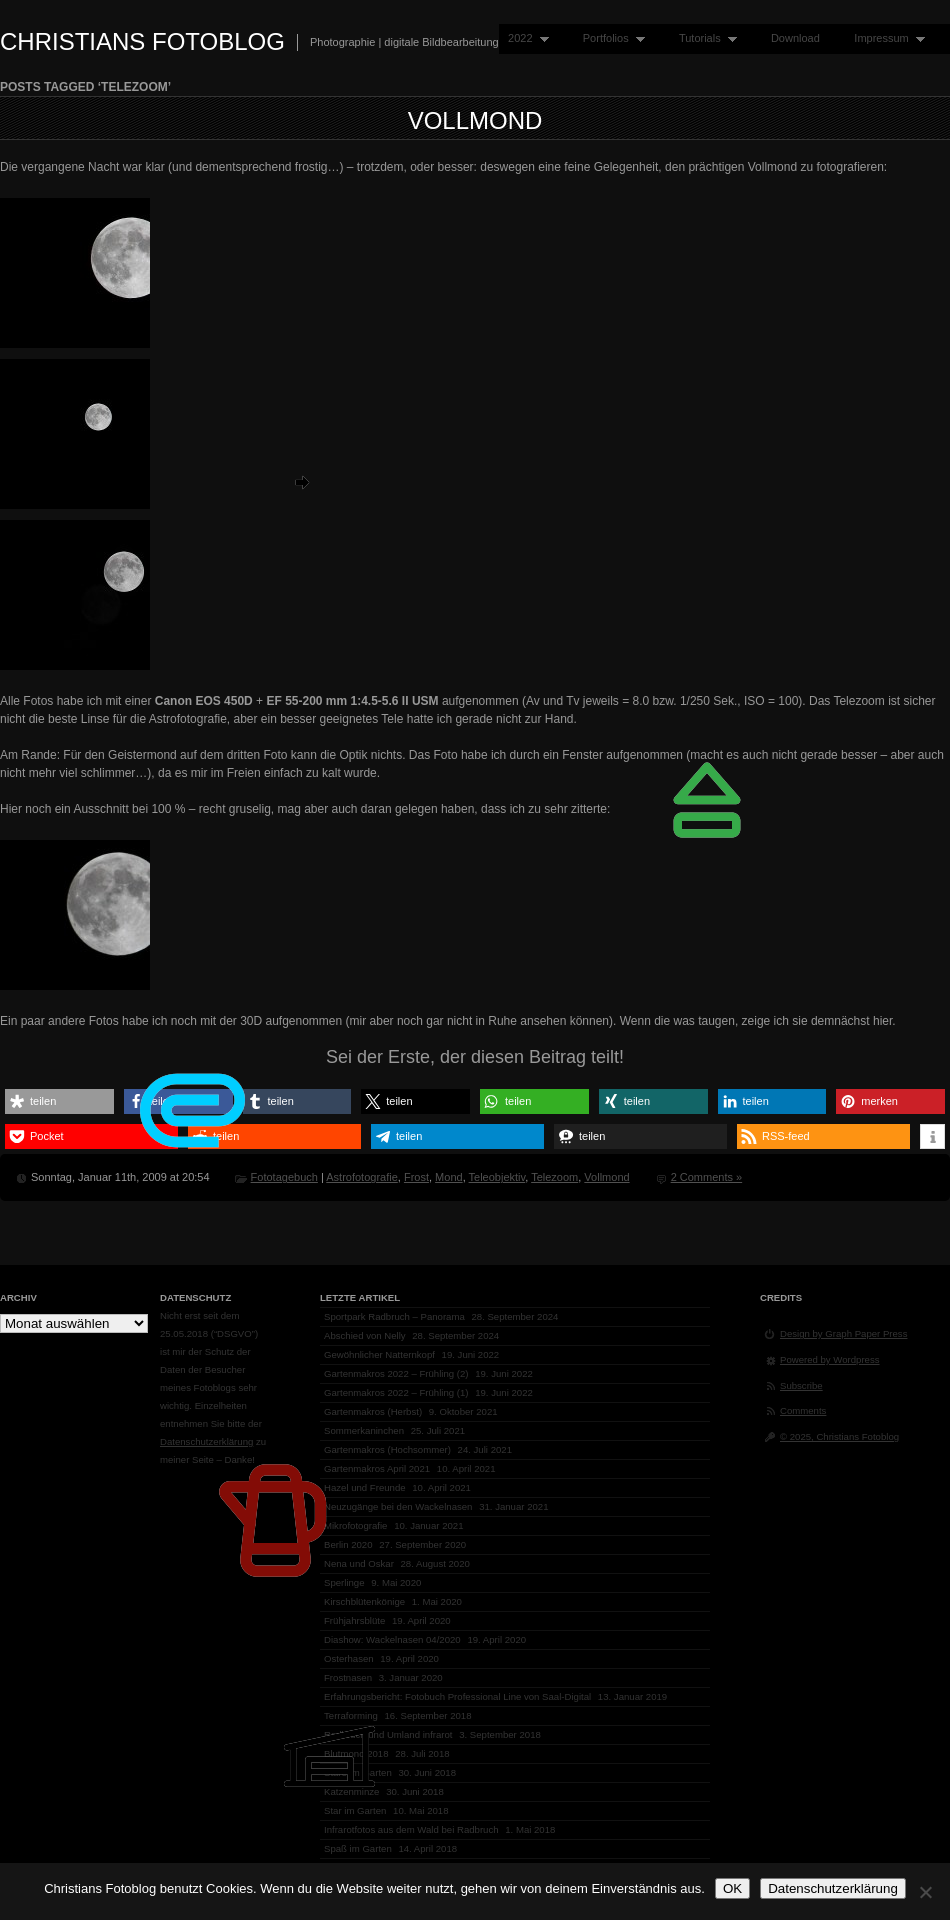  Describe the element at coordinates (275, 1520) in the screenshot. I see `access tea or hot beverage settings` at that location.